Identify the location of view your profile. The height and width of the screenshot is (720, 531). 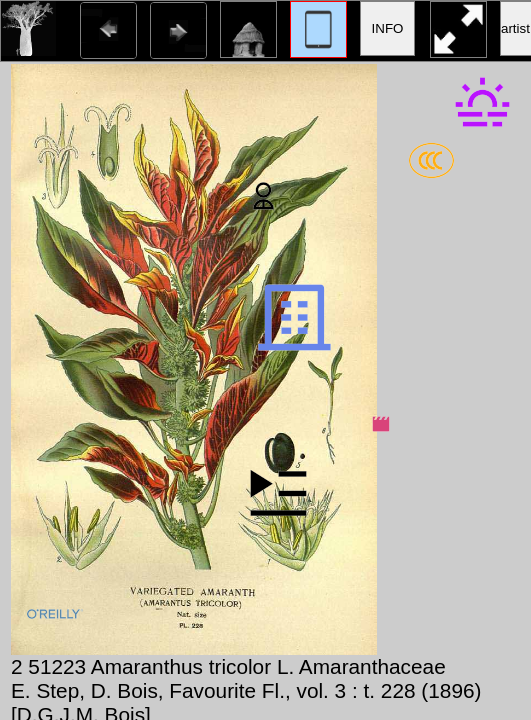
(263, 196).